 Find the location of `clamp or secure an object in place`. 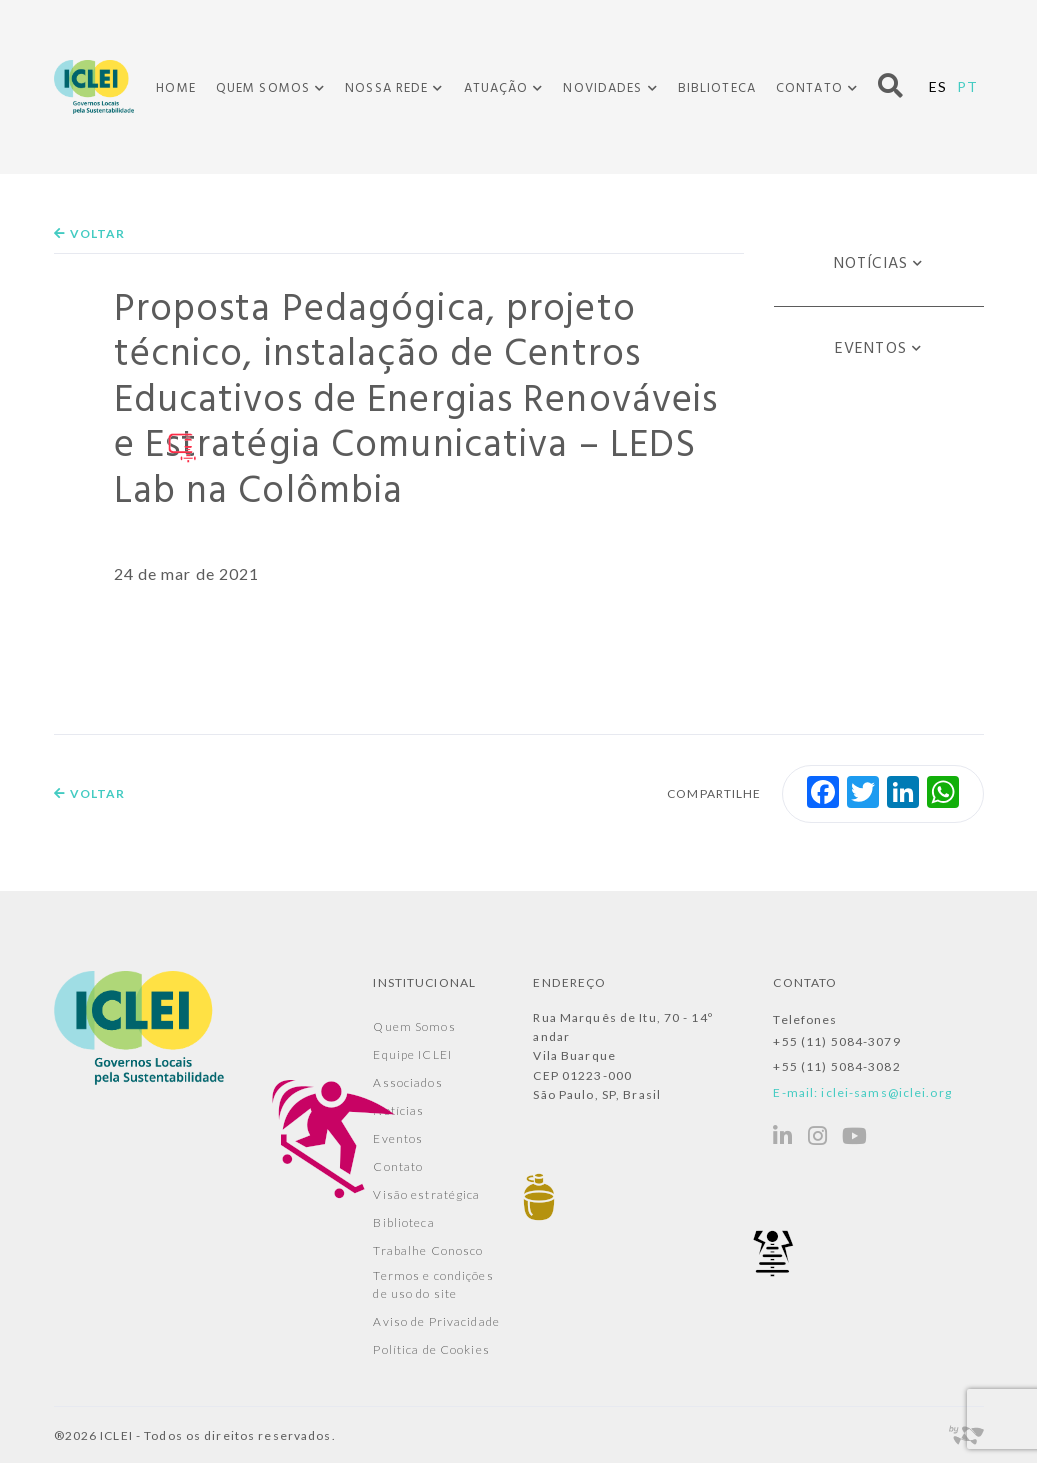

clamp or secure an object in place is located at coordinates (181, 448).